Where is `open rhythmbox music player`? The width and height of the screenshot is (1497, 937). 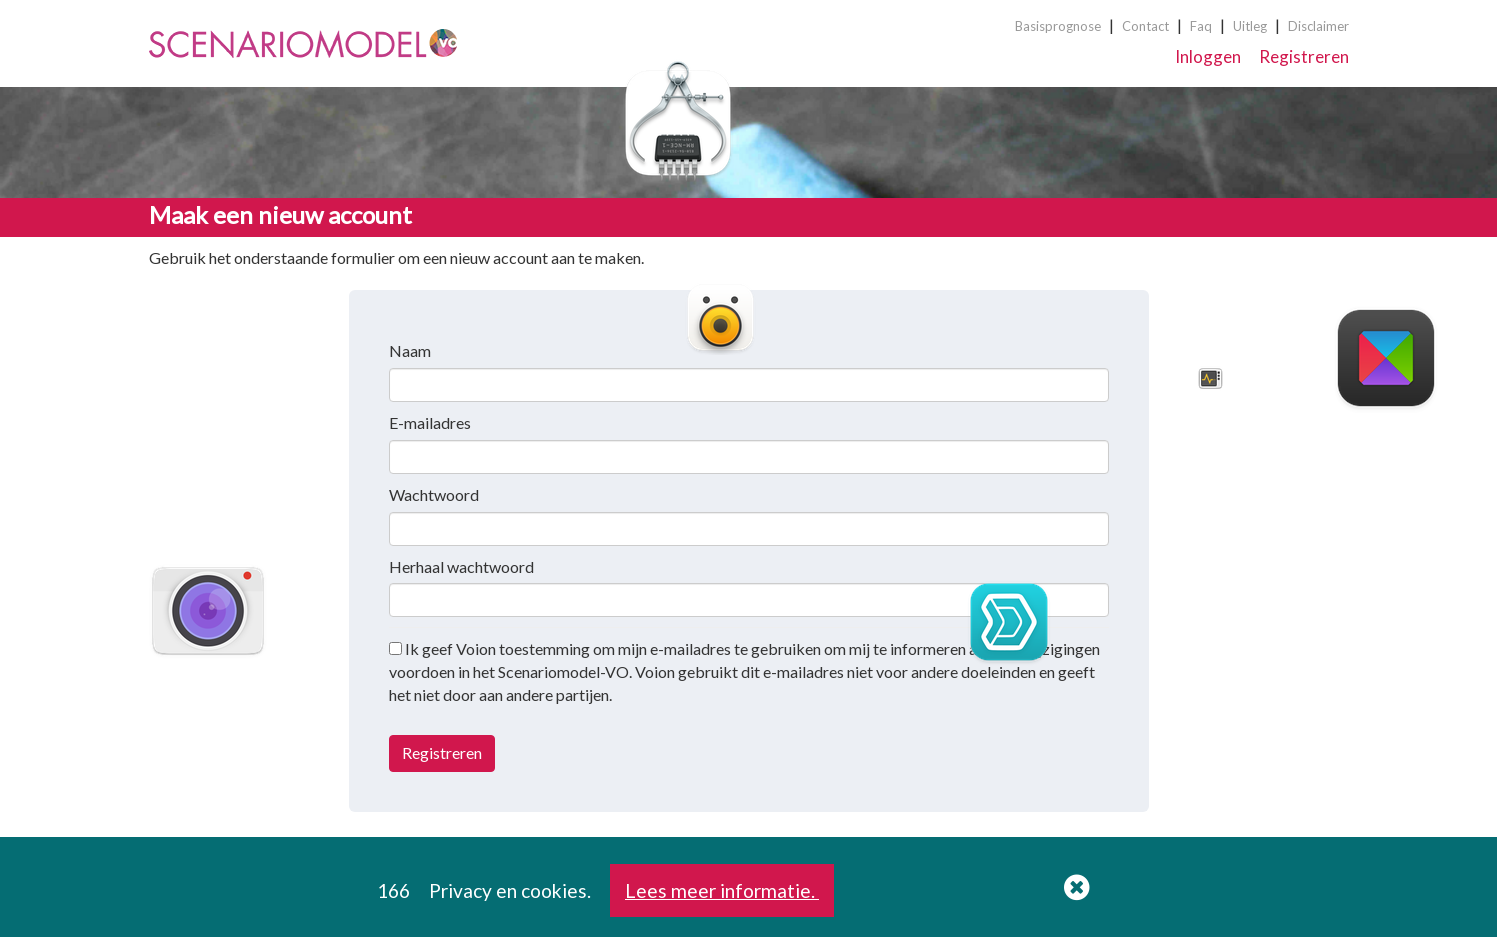 open rhythmbox music player is located at coordinates (720, 317).